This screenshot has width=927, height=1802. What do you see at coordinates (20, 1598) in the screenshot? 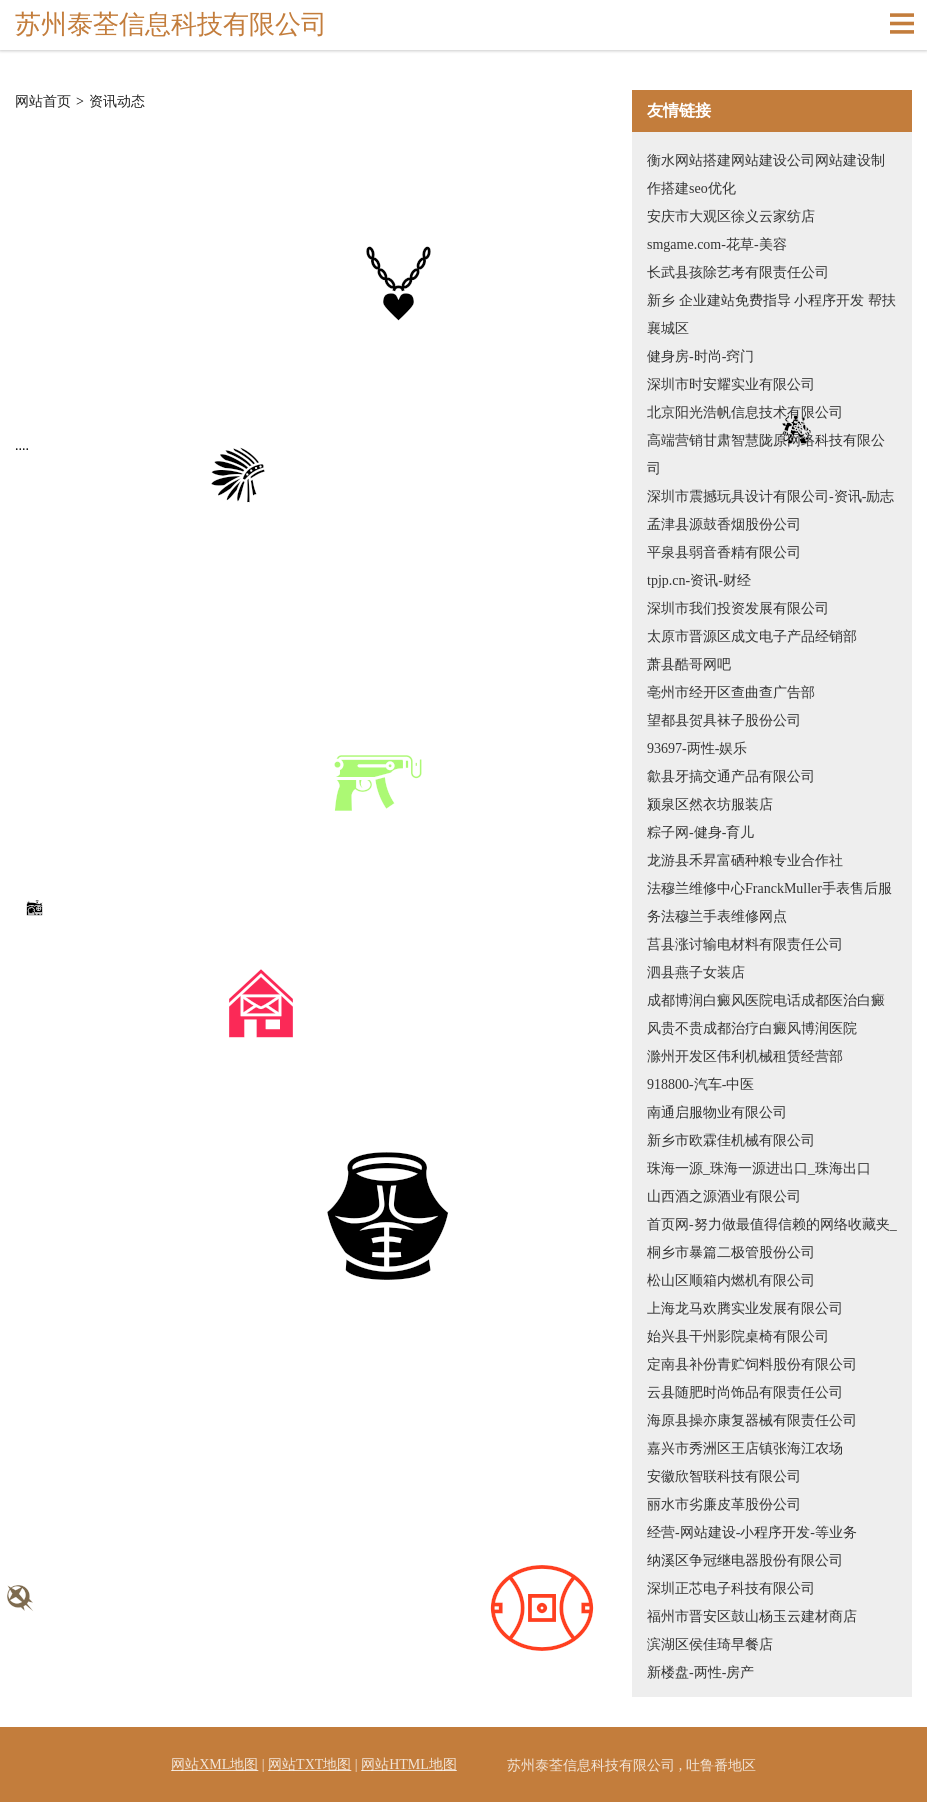
I see `indicates a critical hit or special attack` at bounding box center [20, 1598].